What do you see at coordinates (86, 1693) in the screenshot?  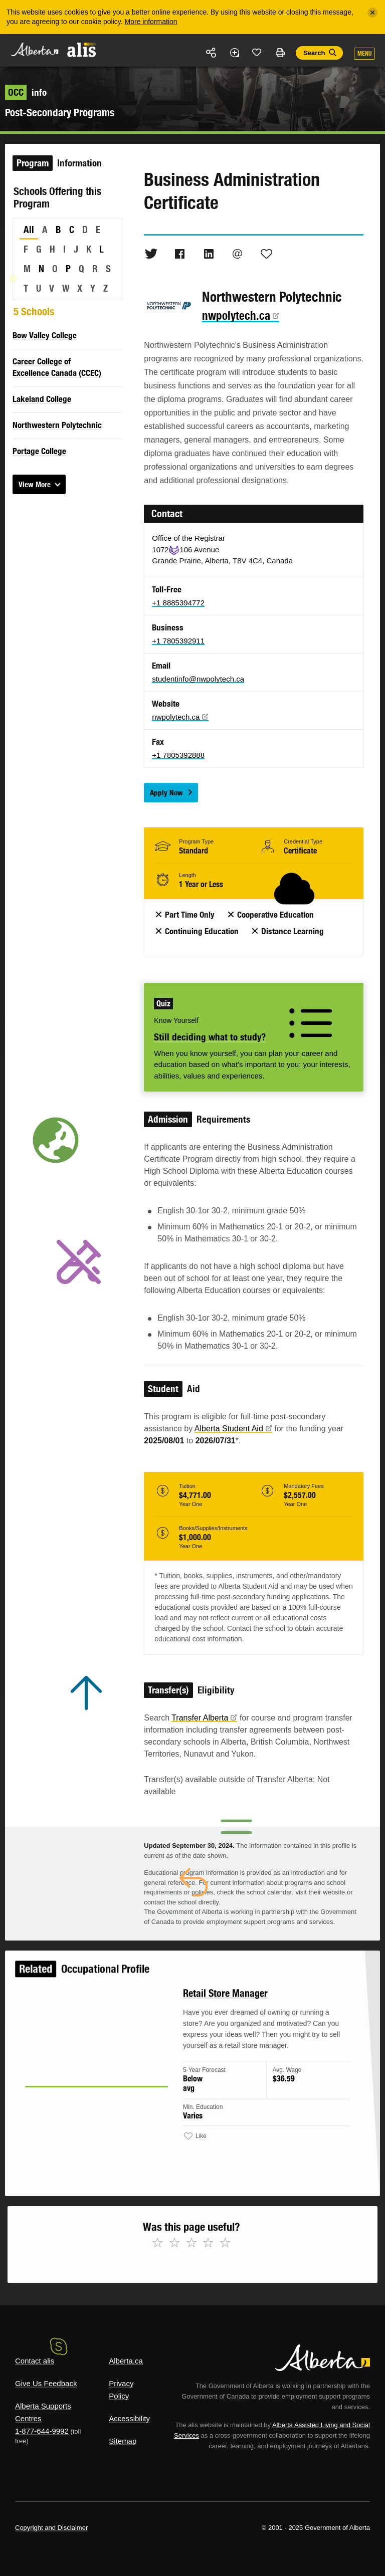 I see `move item up in a list` at bounding box center [86, 1693].